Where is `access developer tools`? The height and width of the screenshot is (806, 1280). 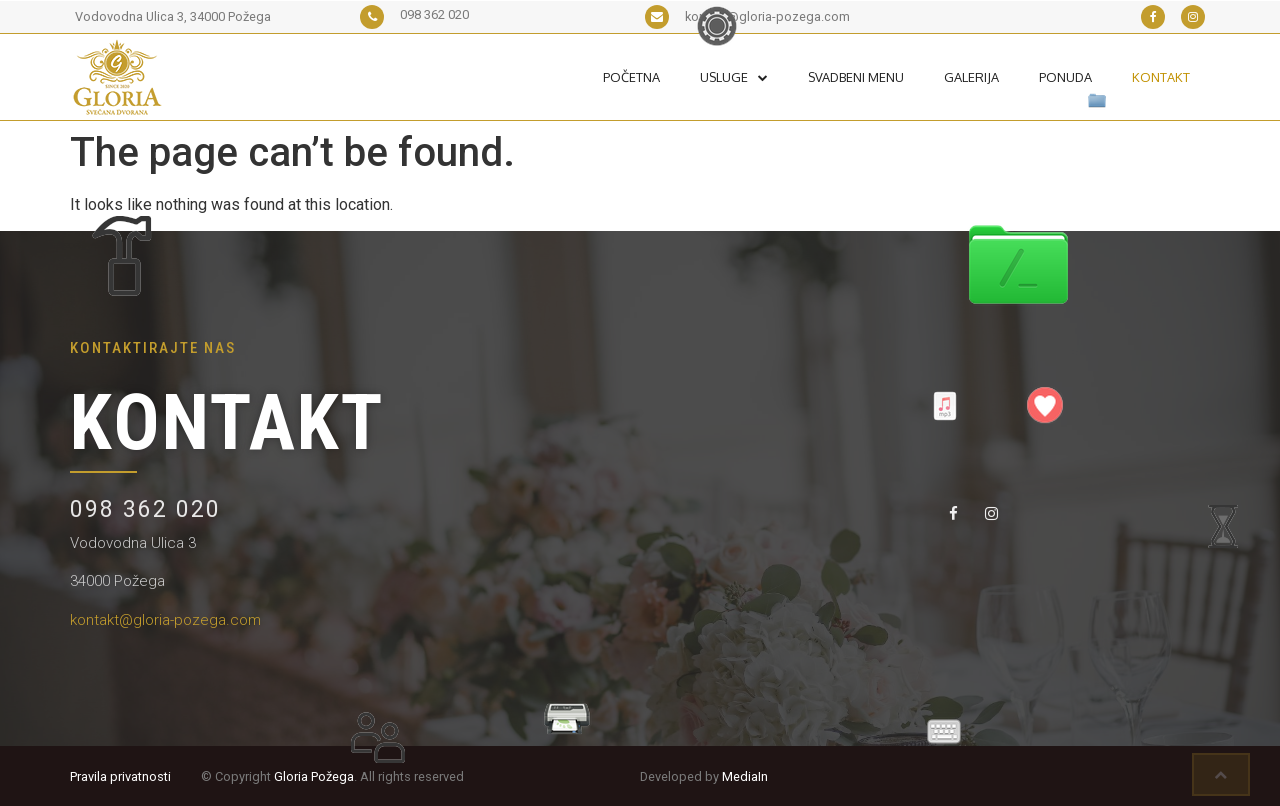
access developer tools is located at coordinates (124, 258).